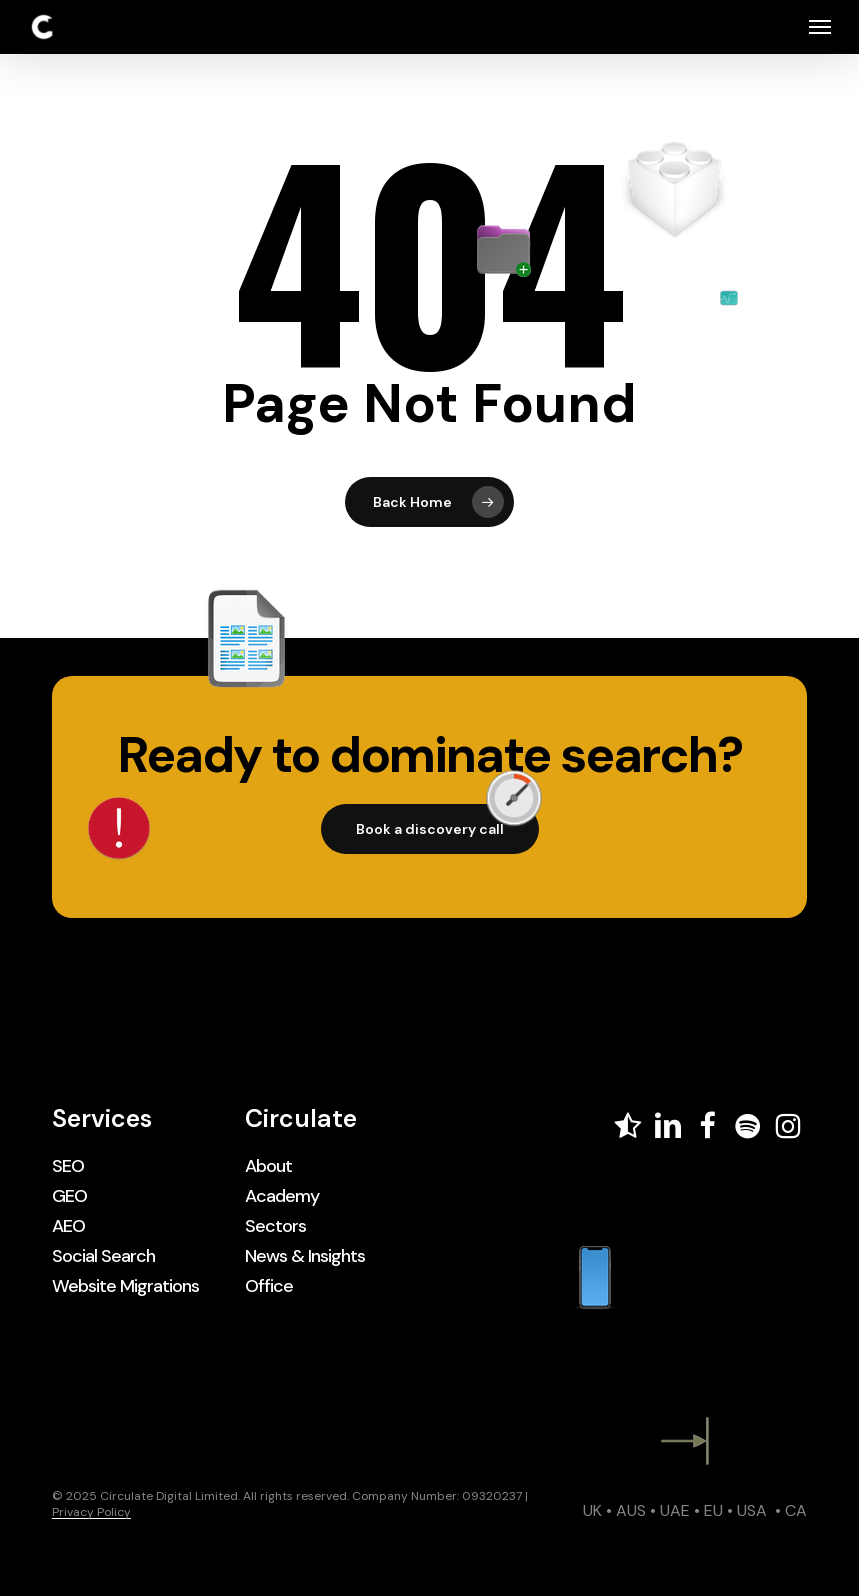 The height and width of the screenshot is (1596, 859). I want to click on open sysprof system profiler application, so click(514, 798).